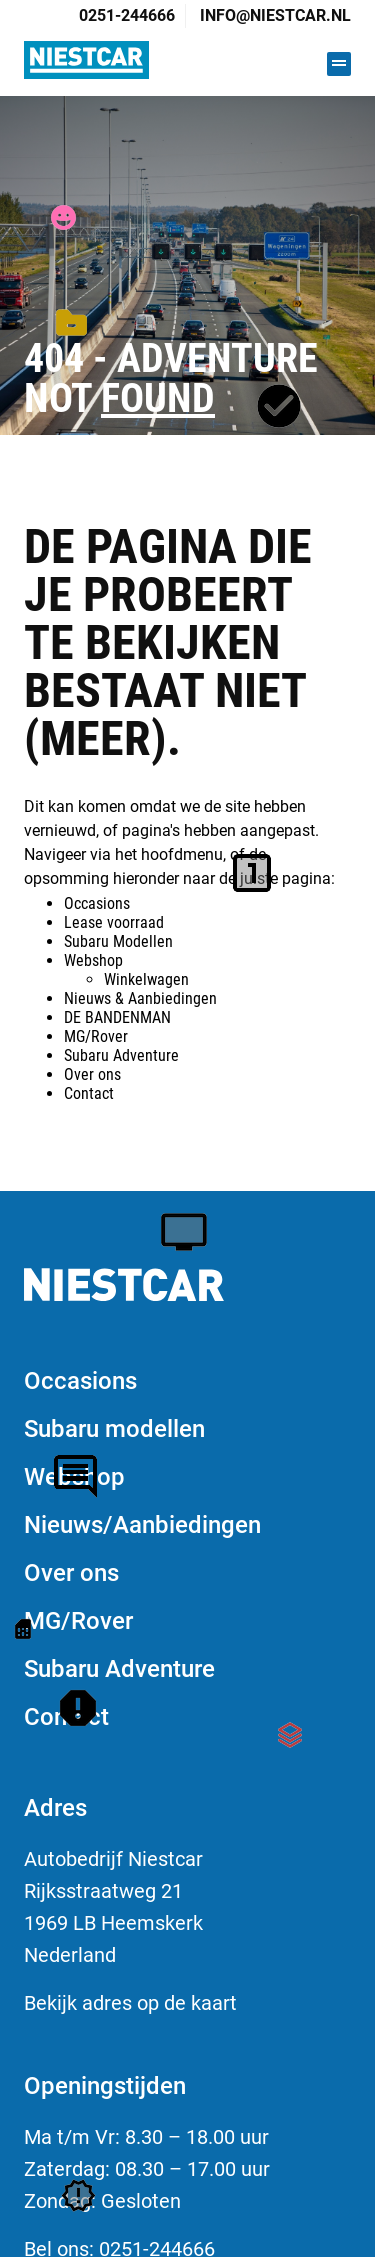  What do you see at coordinates (184, 1232) in the screenshot?
I see `access tv or display settings` at bounding box center [184, 1232].